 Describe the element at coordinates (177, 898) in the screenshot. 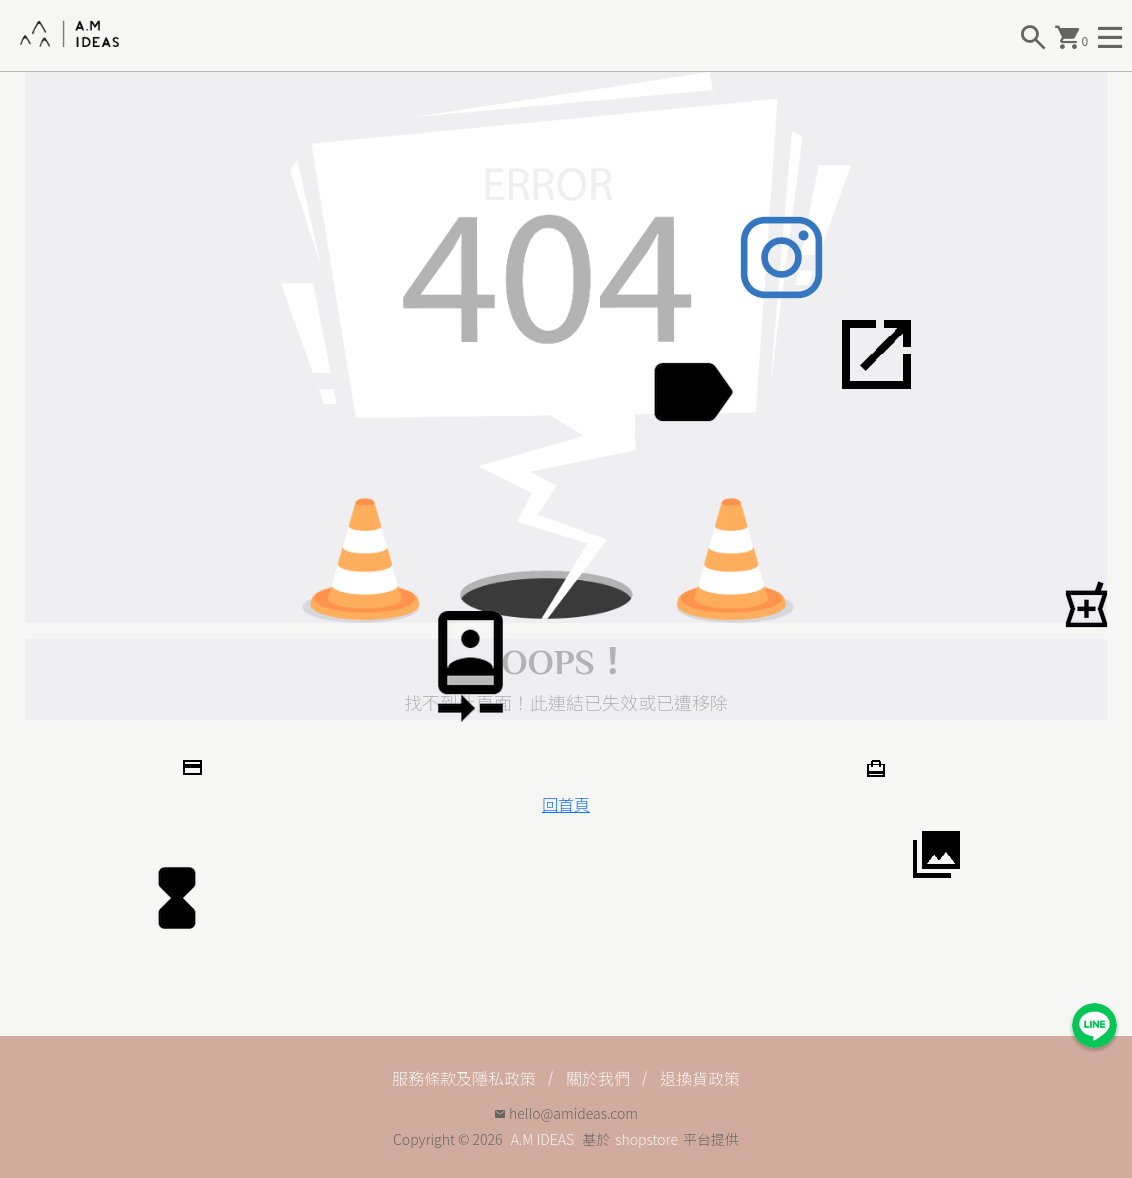

I see `indicates a process is loading or in progress` at that location.